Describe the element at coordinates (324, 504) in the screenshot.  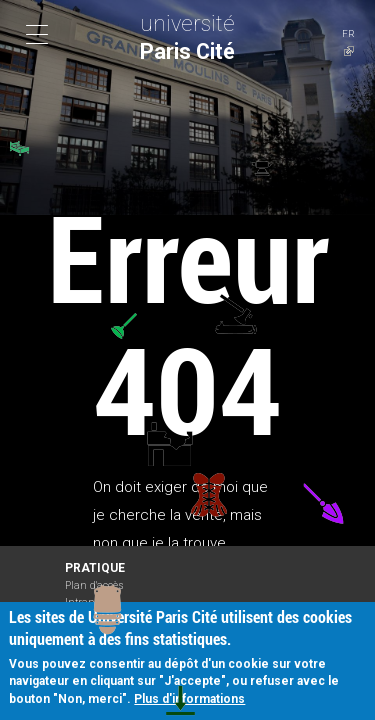
I see `equip arrow ammunition` at that location.